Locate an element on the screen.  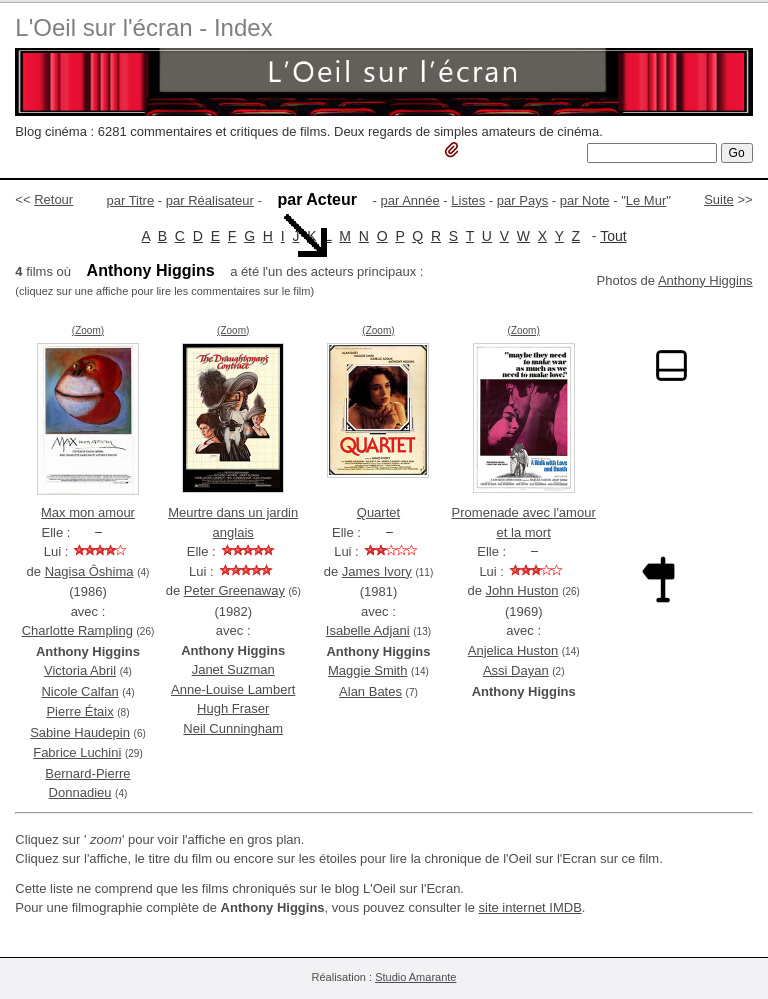
attach a file to your message is located at coordinates (452, 150).